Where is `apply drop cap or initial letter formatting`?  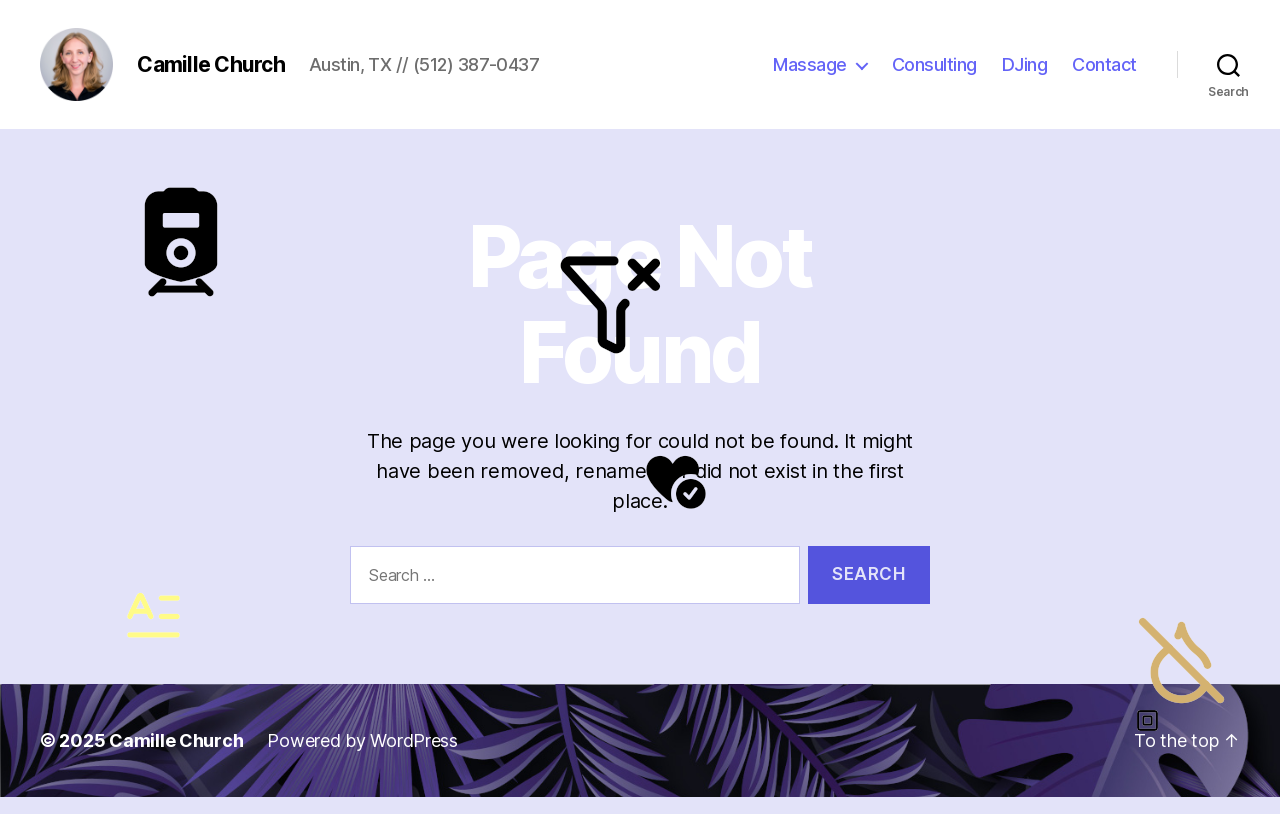
apply drop cap or initial letter formatting is located at coordinates (153, 616).